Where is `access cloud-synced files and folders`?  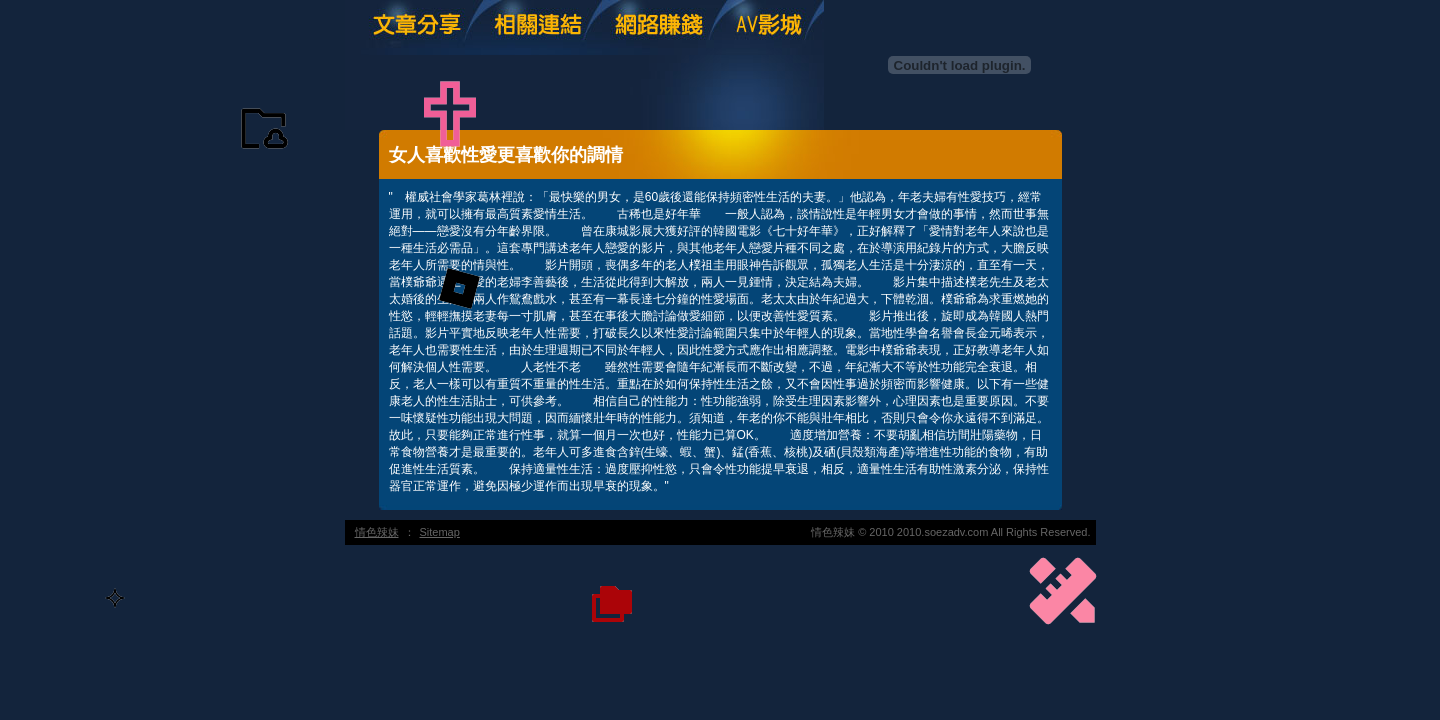 access cloud-synced files and folders is located at coordinates (263, 128).